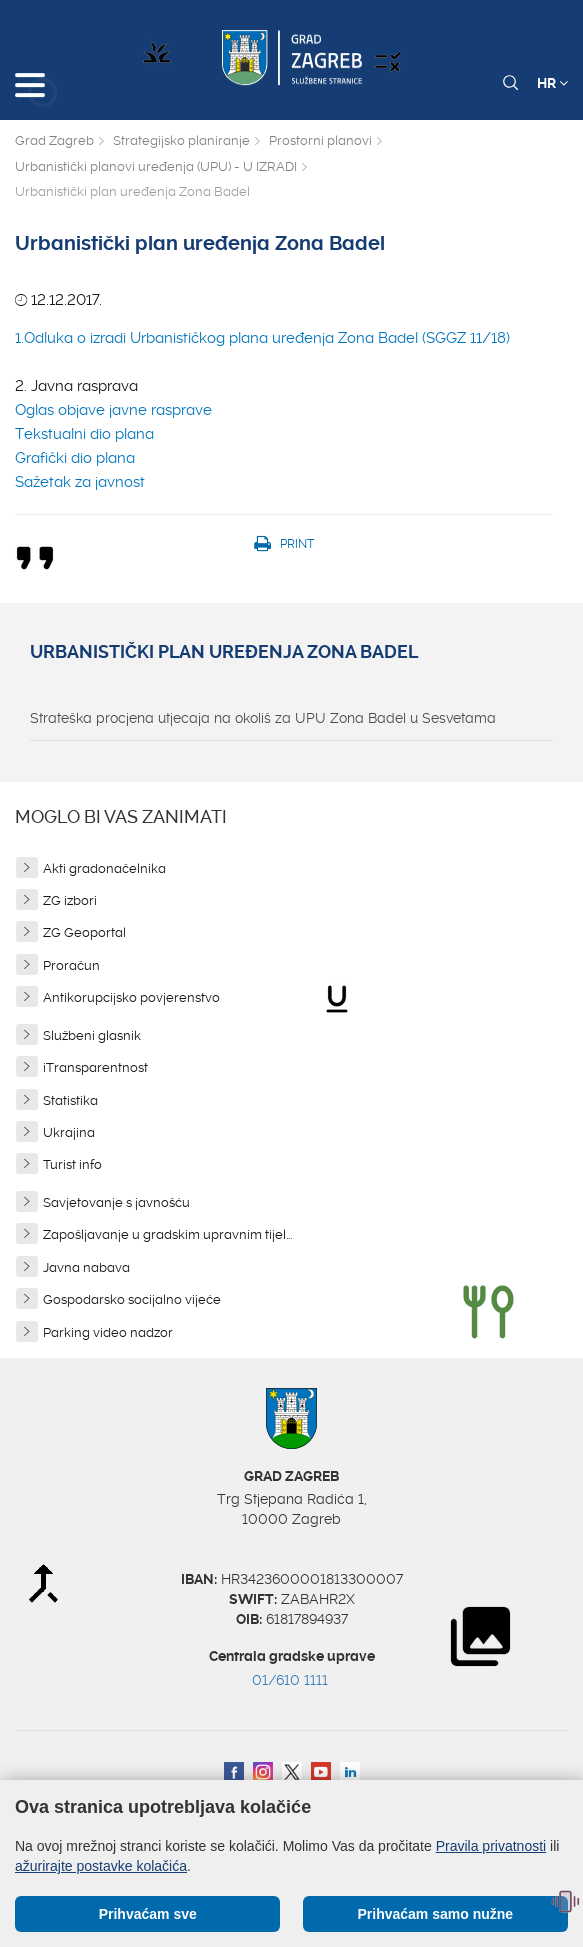 The width and height of the screenshot is (583, 1947). I want to click on toggle vibration mode on your device, so click(565, 1901).